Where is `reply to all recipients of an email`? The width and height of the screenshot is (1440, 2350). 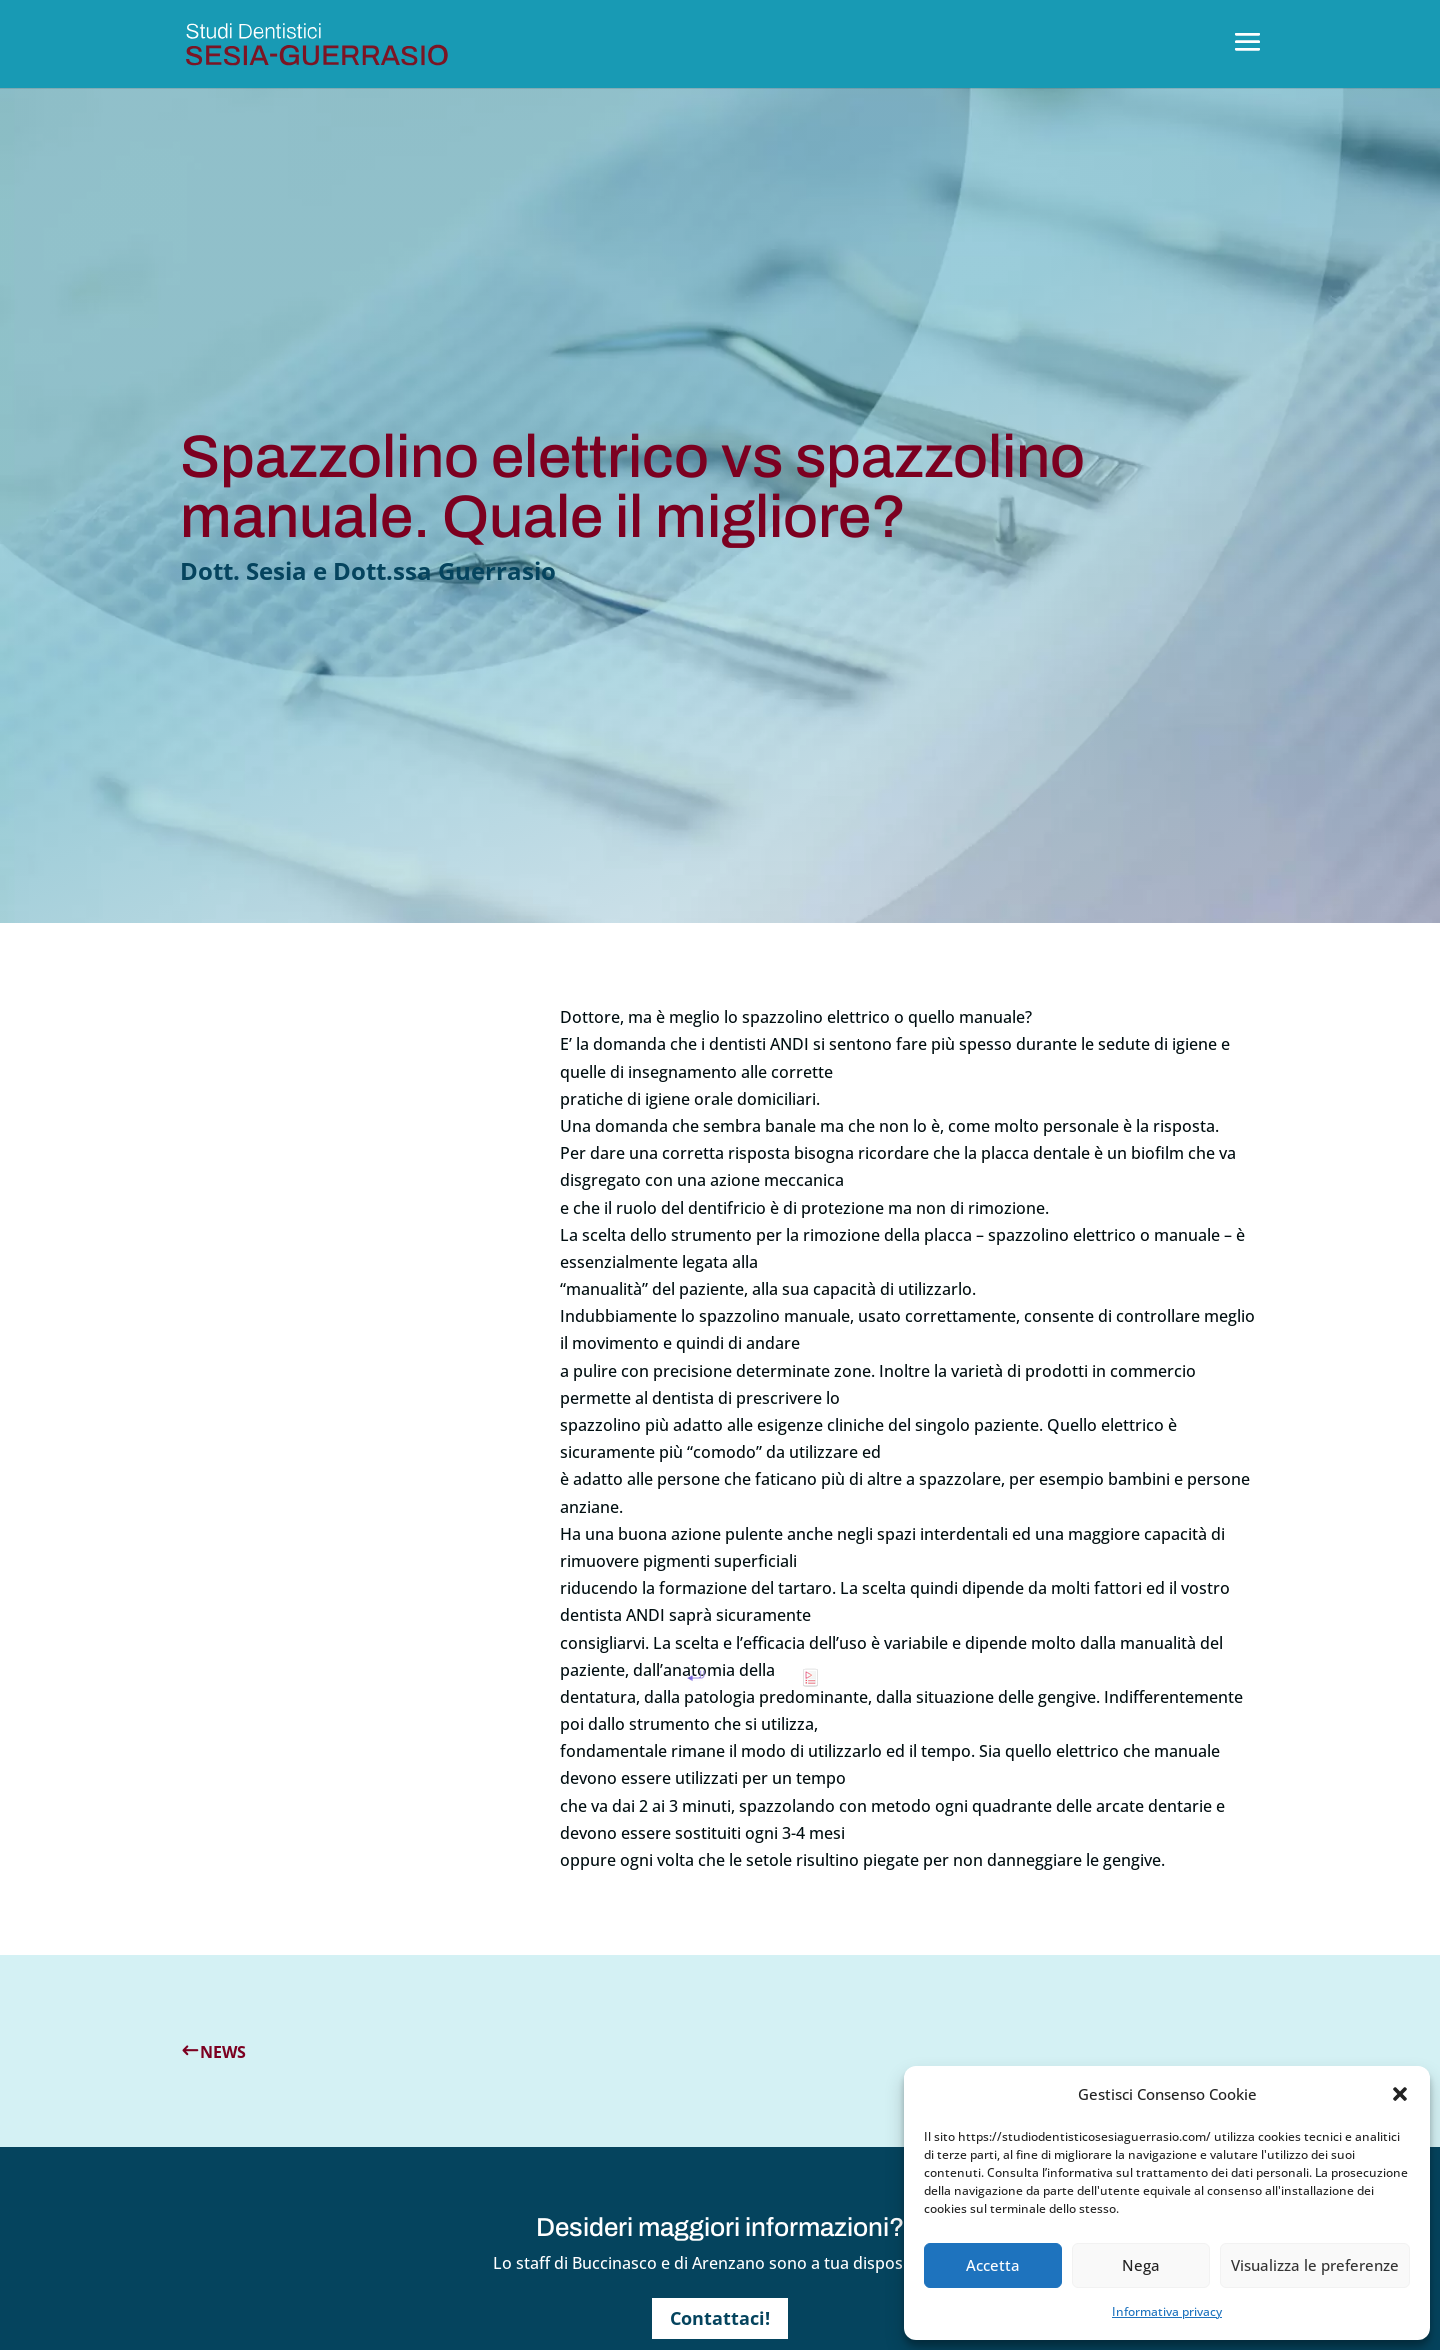 reply to all recipients of an email is located at coordinates (695, 1674).